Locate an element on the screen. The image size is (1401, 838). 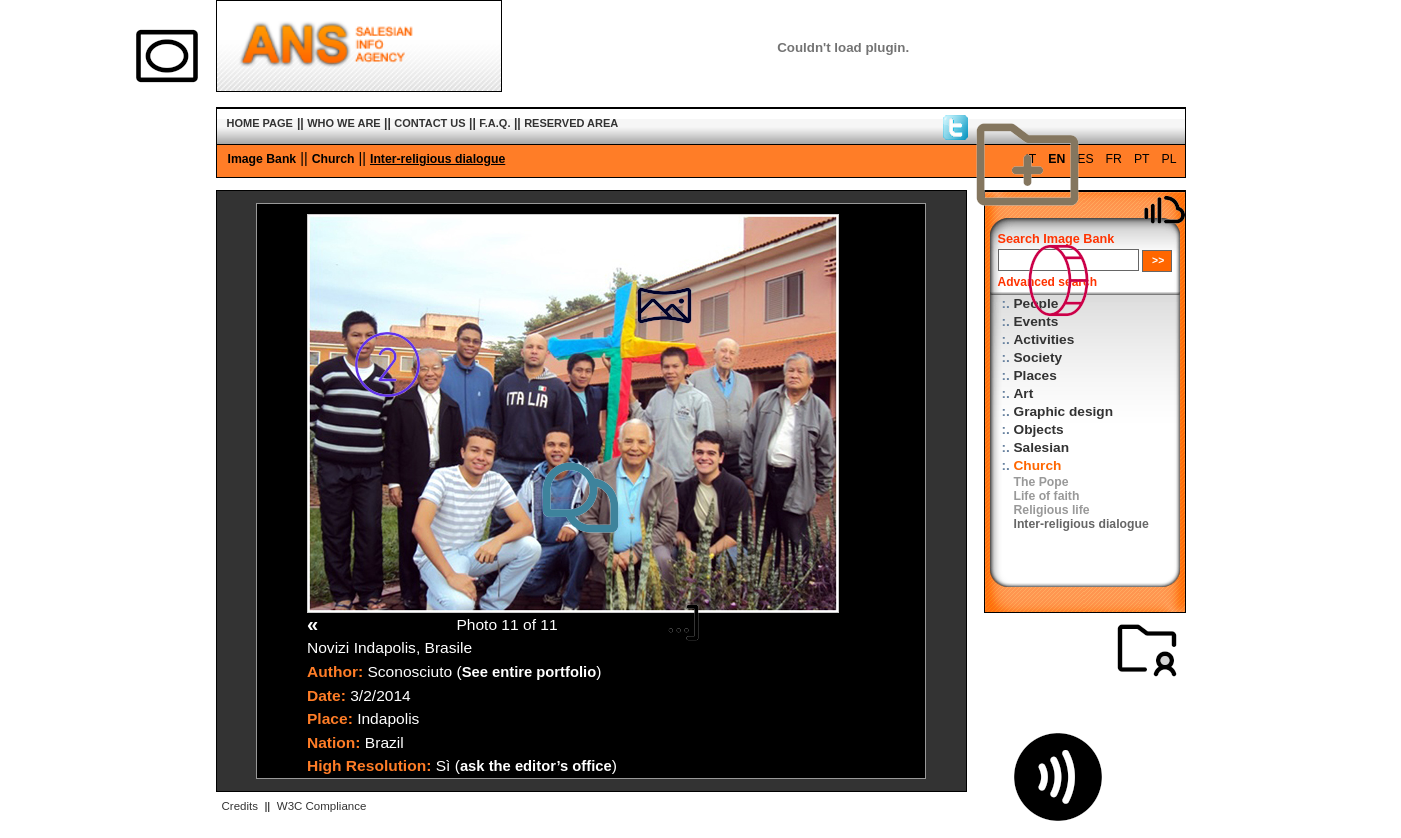
tap to pay with contactless payment is located at coordinates (1058, 777).